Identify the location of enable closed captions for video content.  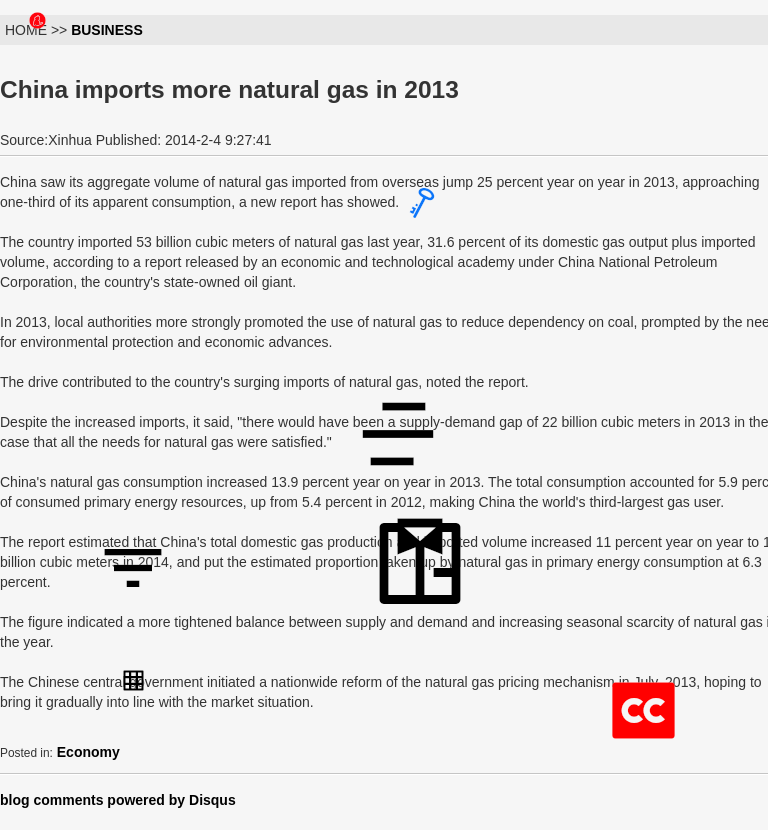
(643, 710).